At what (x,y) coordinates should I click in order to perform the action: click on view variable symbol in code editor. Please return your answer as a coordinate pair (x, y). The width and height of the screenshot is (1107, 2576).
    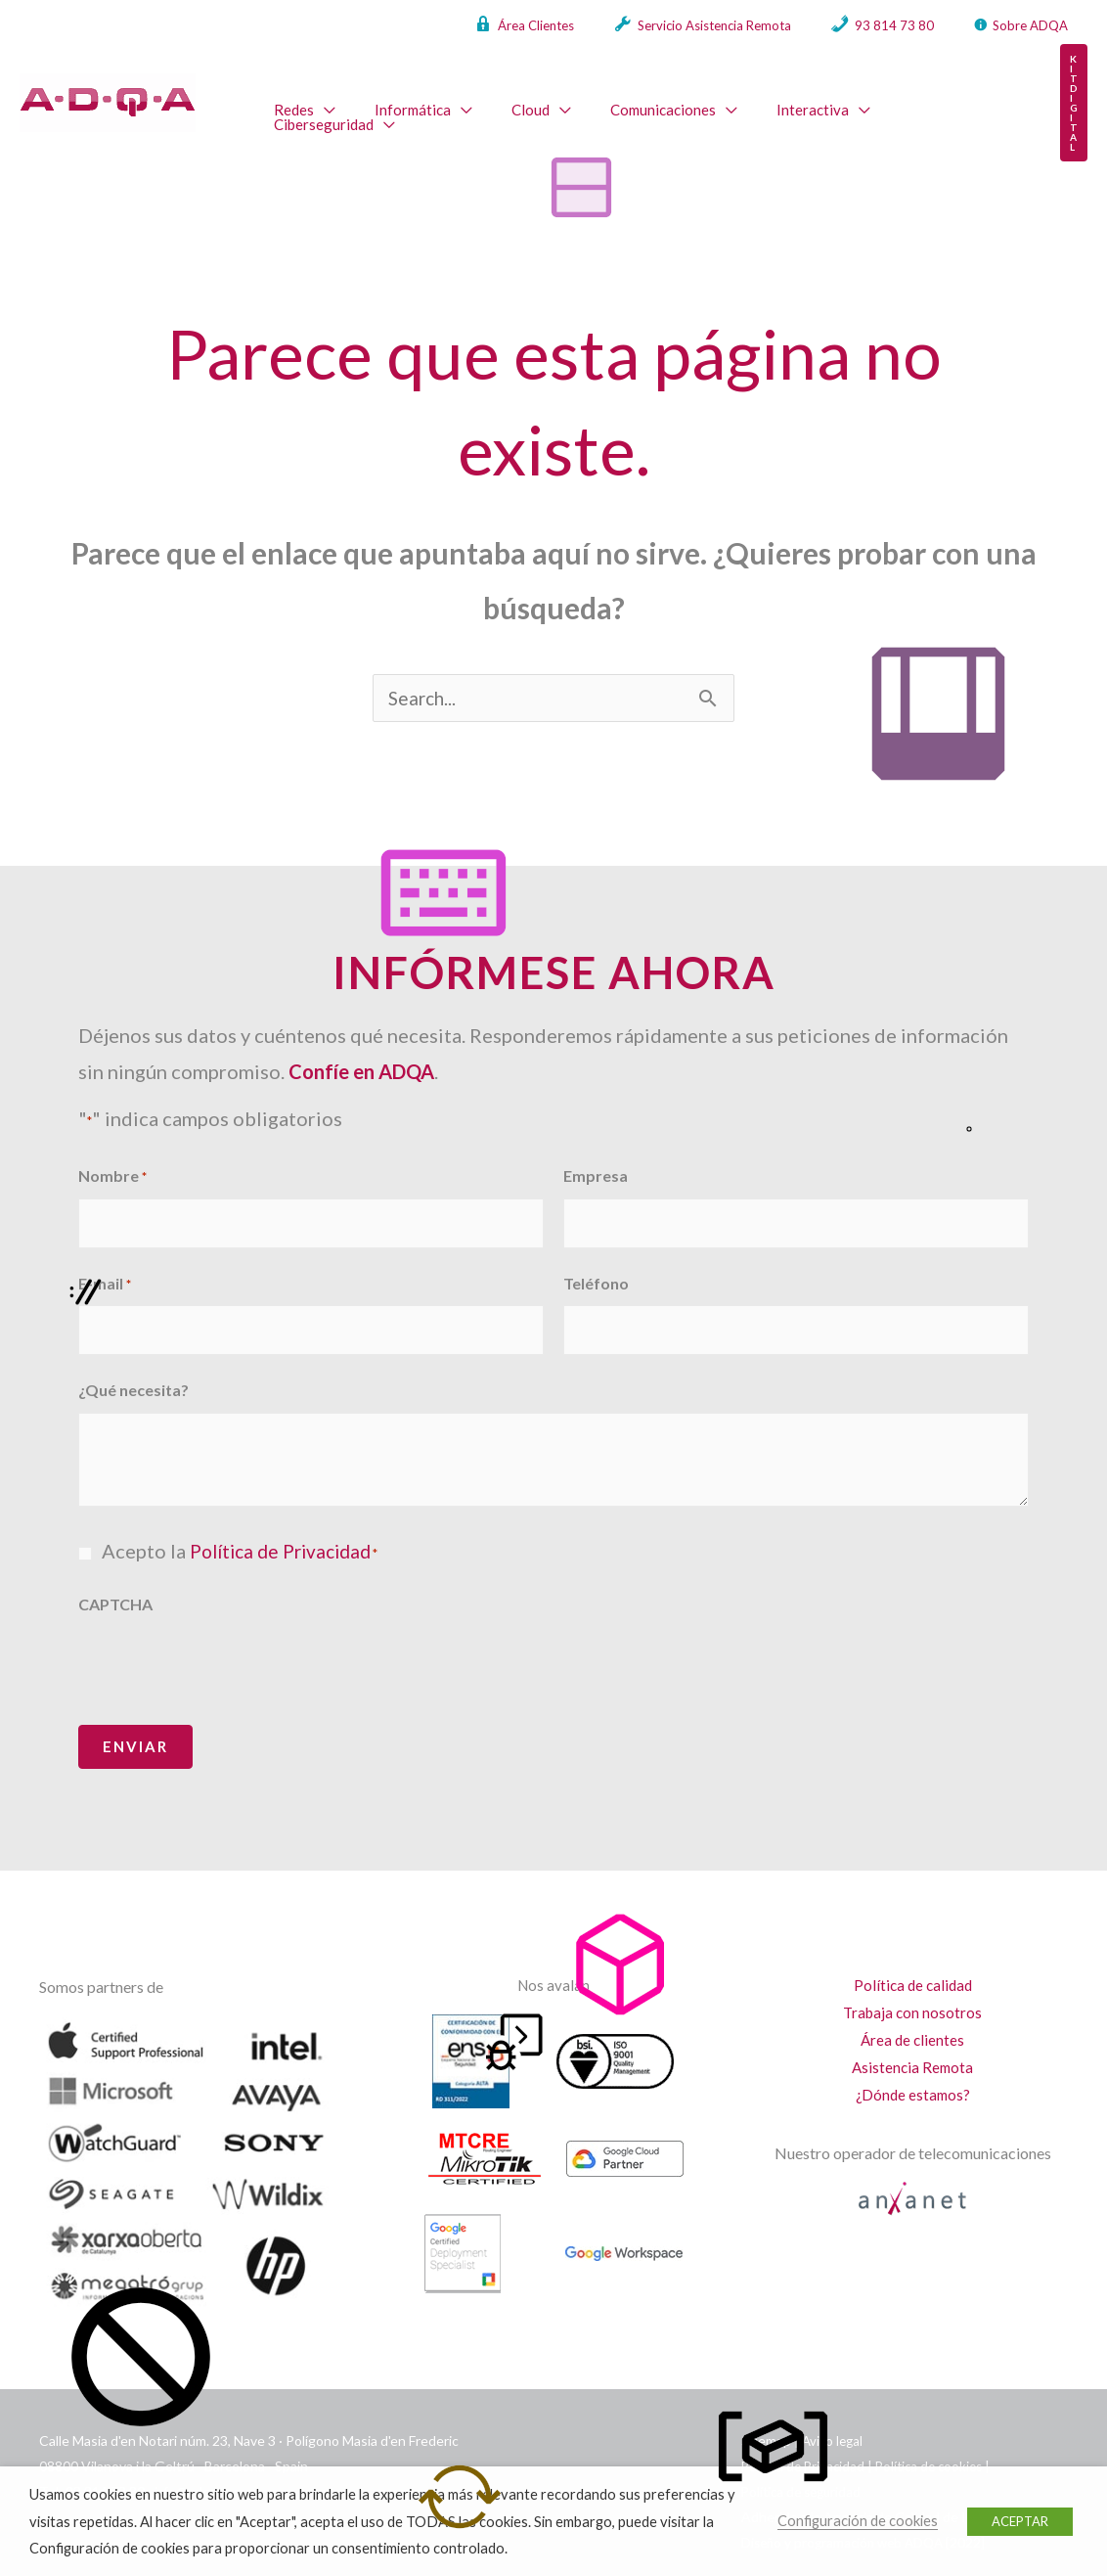
    Looking at the image, I should click on (773, 2442).